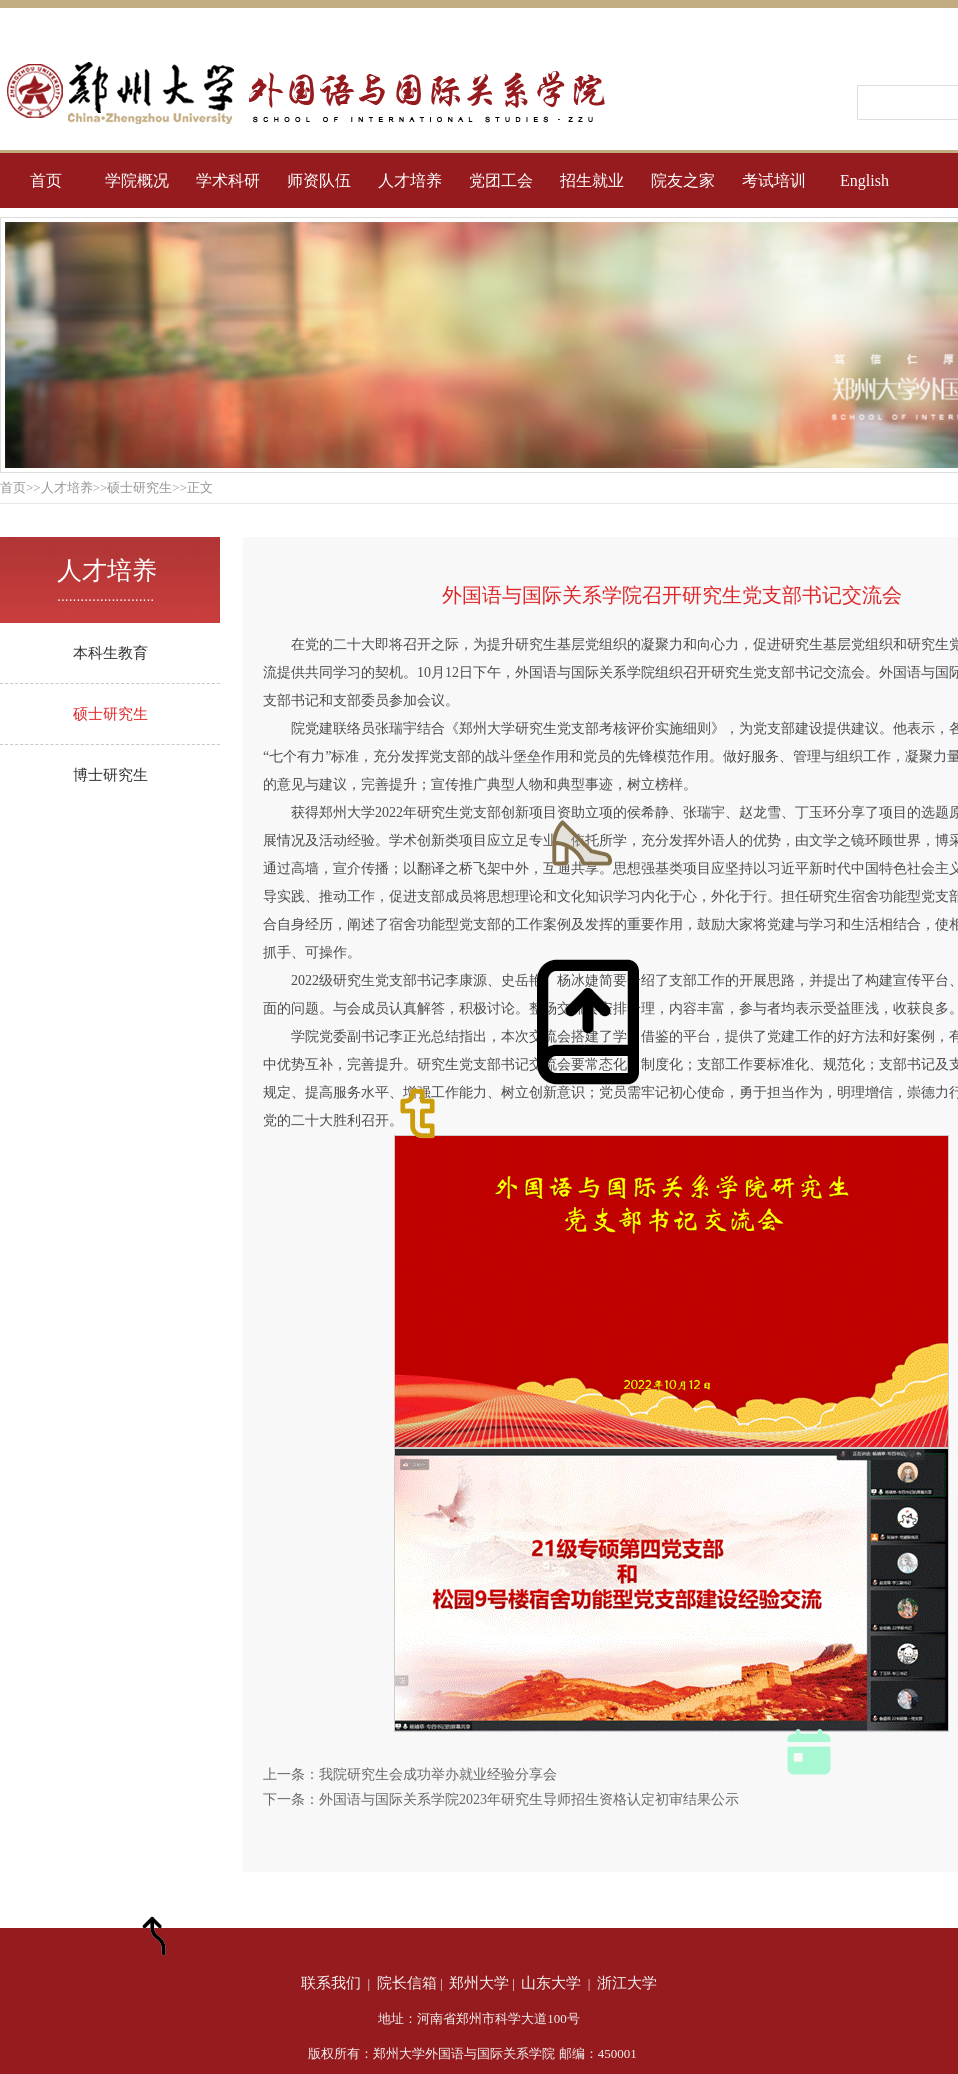 The width and height of the screenshot is (958, 2074). What do you see at coordinates (417, 1113) in the screenshot?
I see `open tumblr app` at bounding box center [417, 1113].